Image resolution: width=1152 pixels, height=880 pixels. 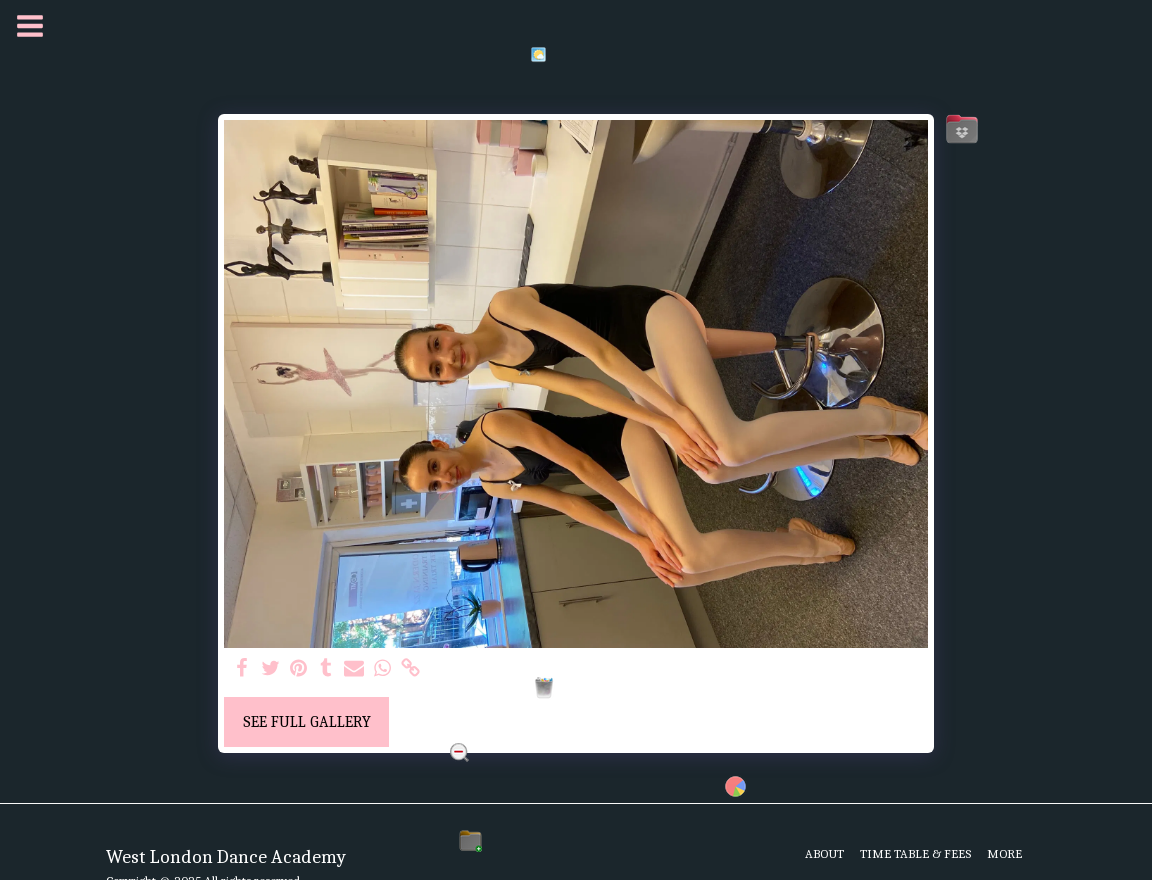 I want to click on create a new folder, so click(x=470, y=840).